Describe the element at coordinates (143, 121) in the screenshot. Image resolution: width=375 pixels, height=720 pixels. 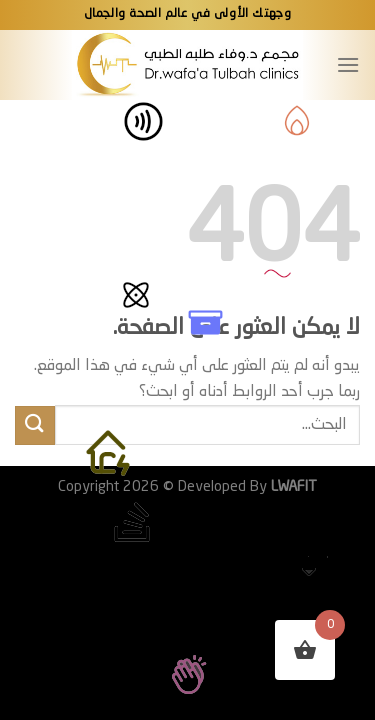
I see `tap to pay with contactless payment` at that location.